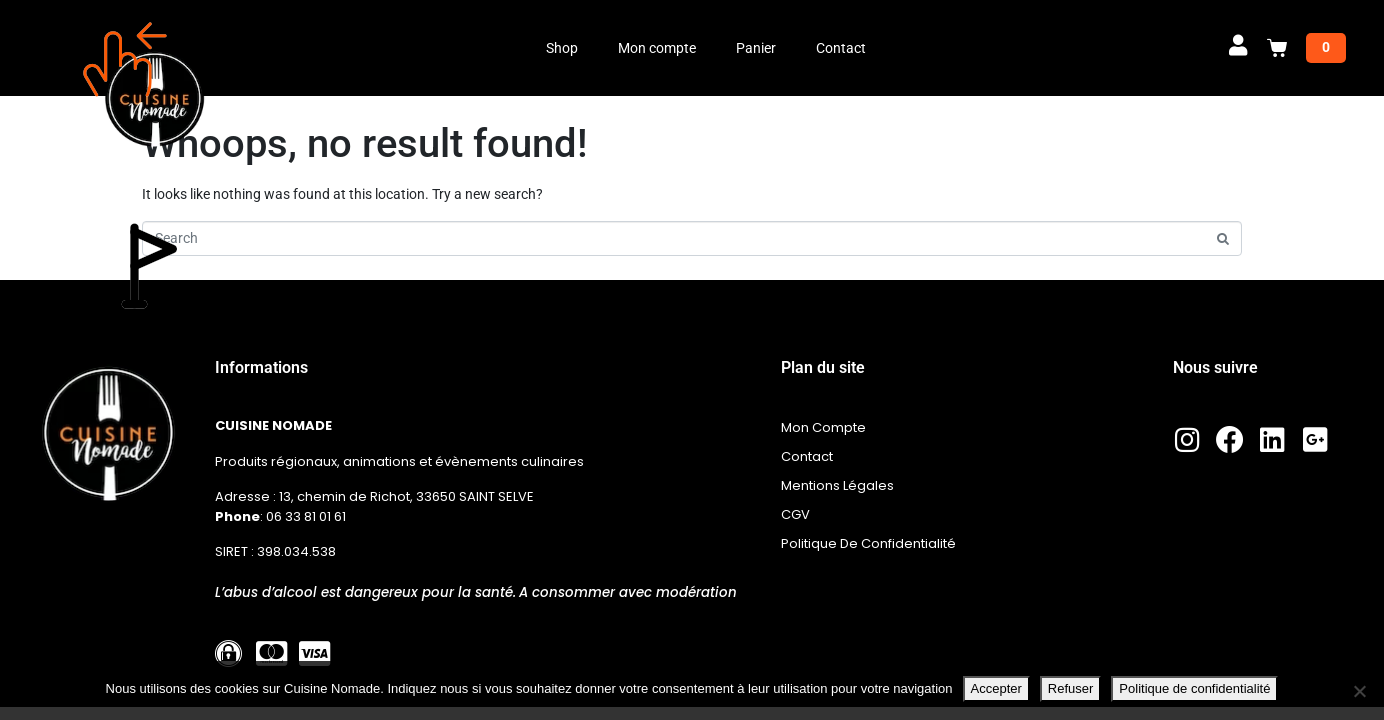  What do you see at coordinates (143, 266) in the screenshot?
I see `flag or mark an item for follow-up` at bounding box center [143, 266].